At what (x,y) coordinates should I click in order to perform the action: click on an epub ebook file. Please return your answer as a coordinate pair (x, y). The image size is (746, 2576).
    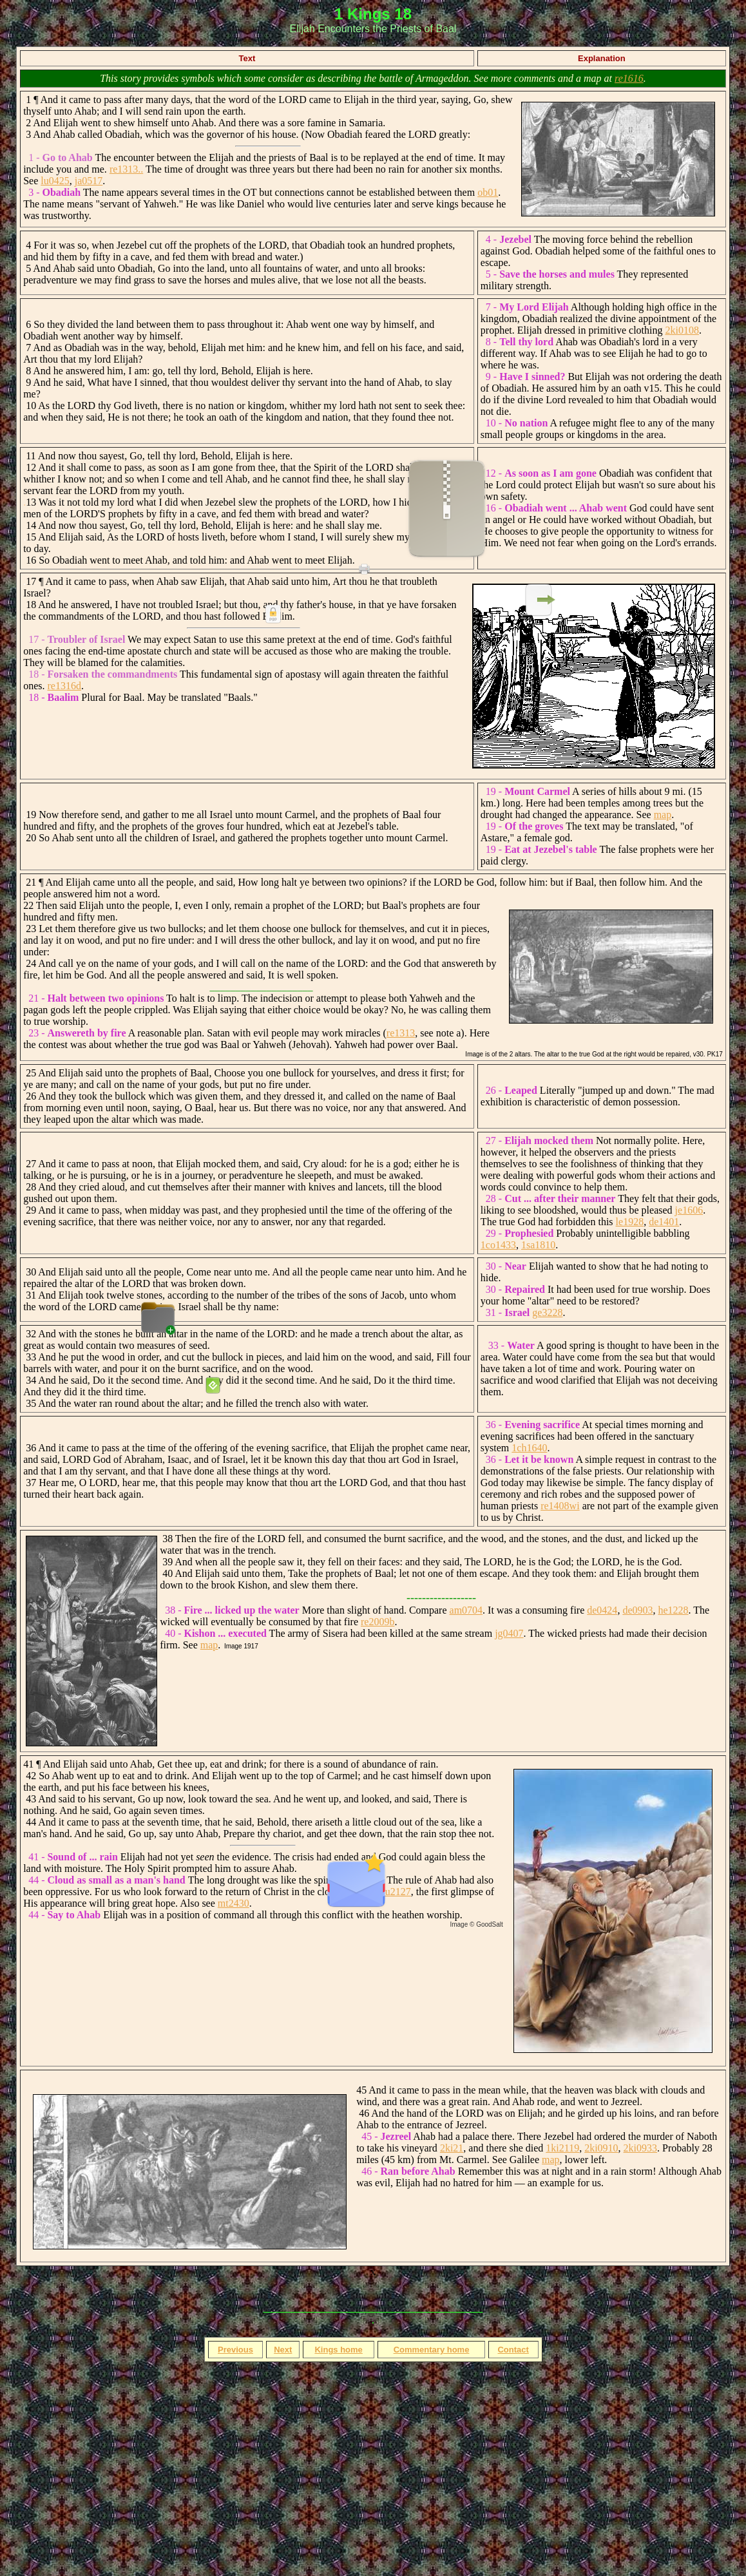
    Looking at the image, I should click on (213, 1385).